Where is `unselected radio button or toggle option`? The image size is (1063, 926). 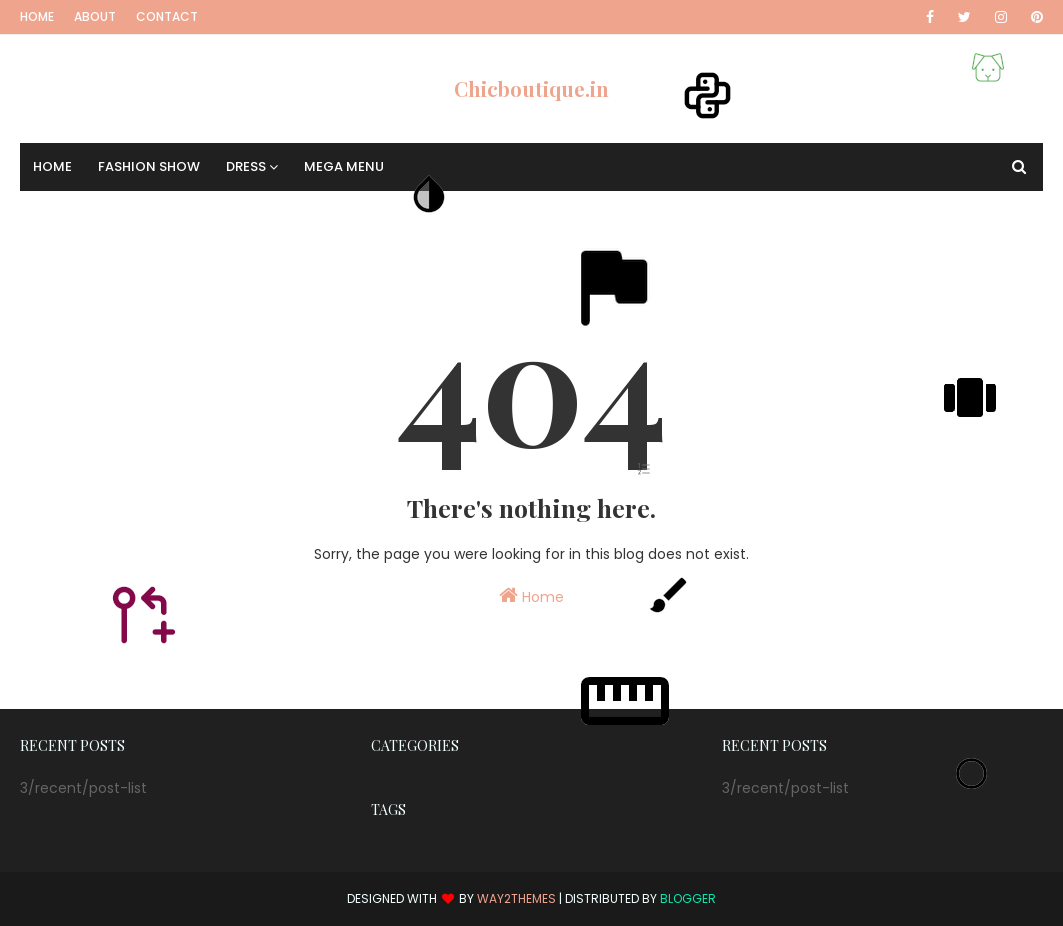 unselected radio button or toggle option is located at coordinates (971, 773).